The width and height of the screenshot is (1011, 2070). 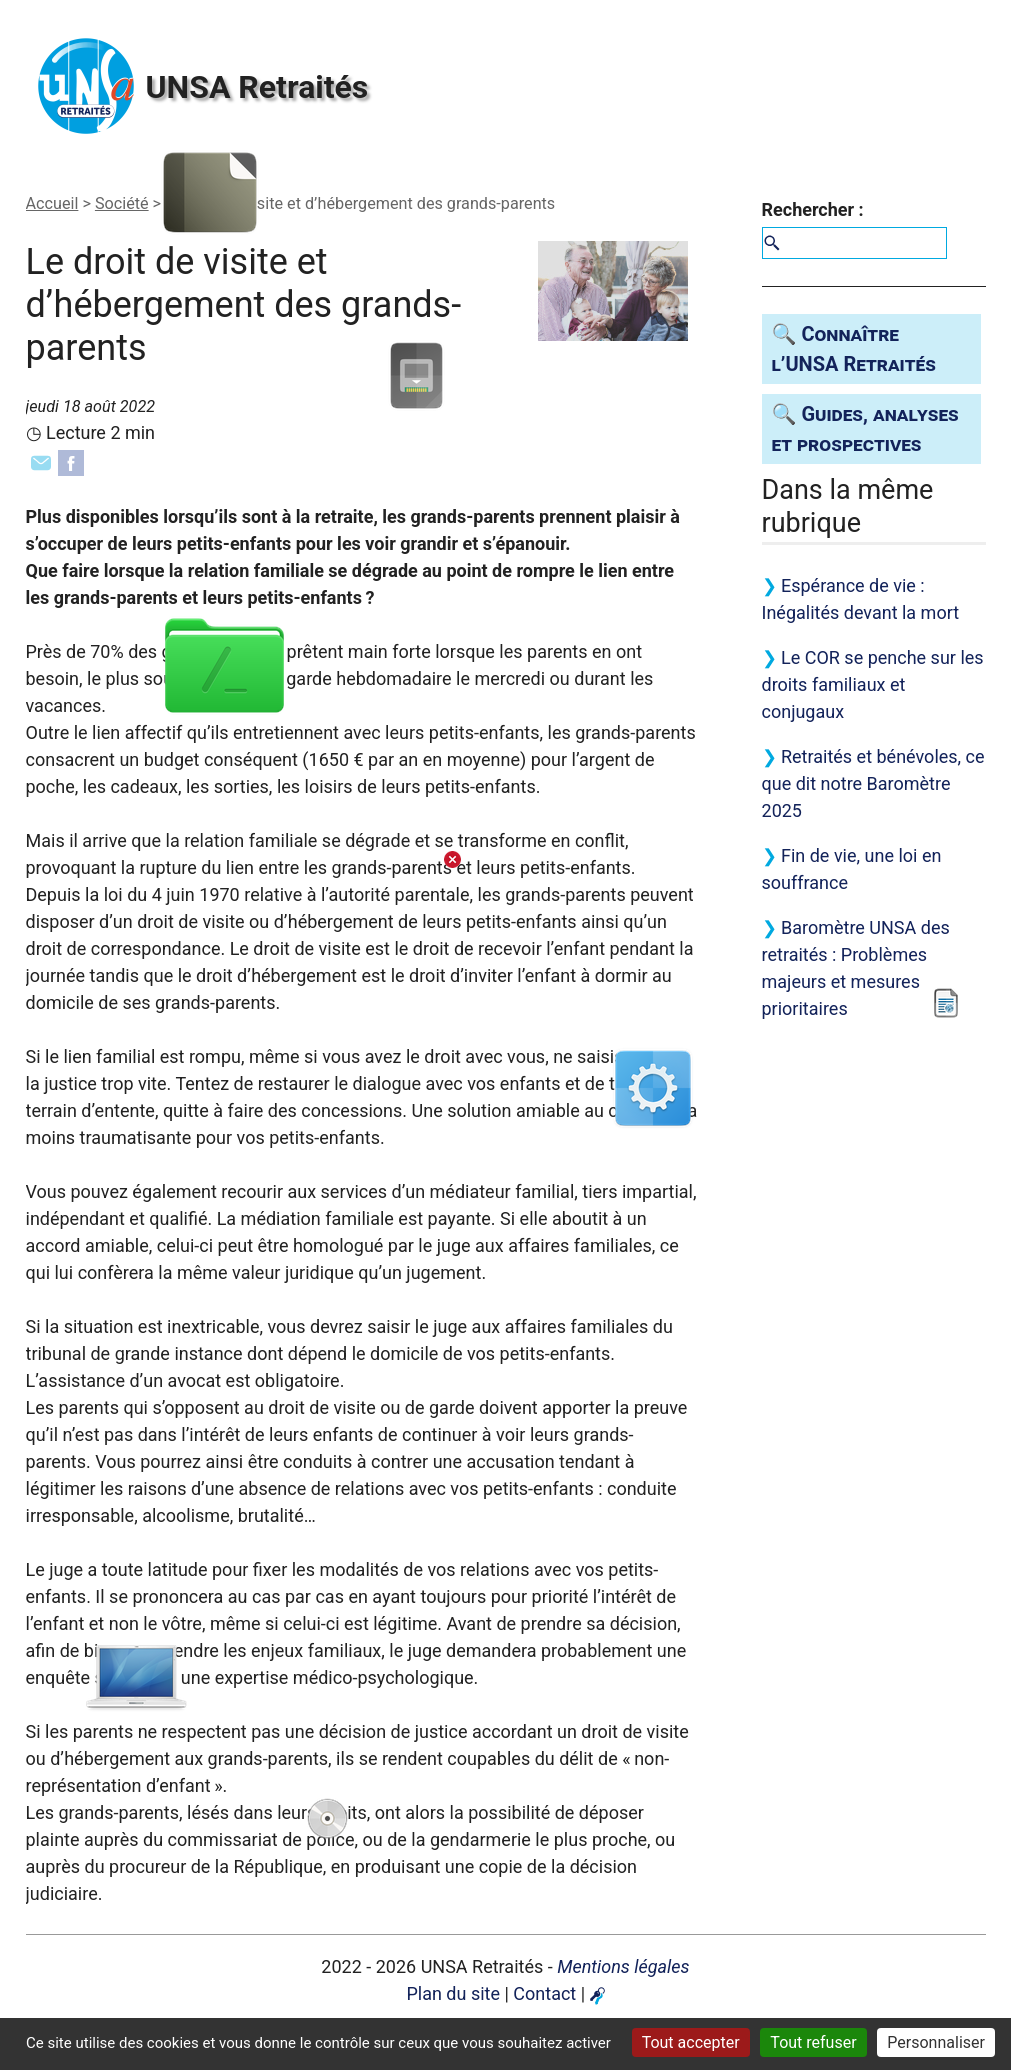 I want to click on windows installer package file, so click(x=653, y=1088).